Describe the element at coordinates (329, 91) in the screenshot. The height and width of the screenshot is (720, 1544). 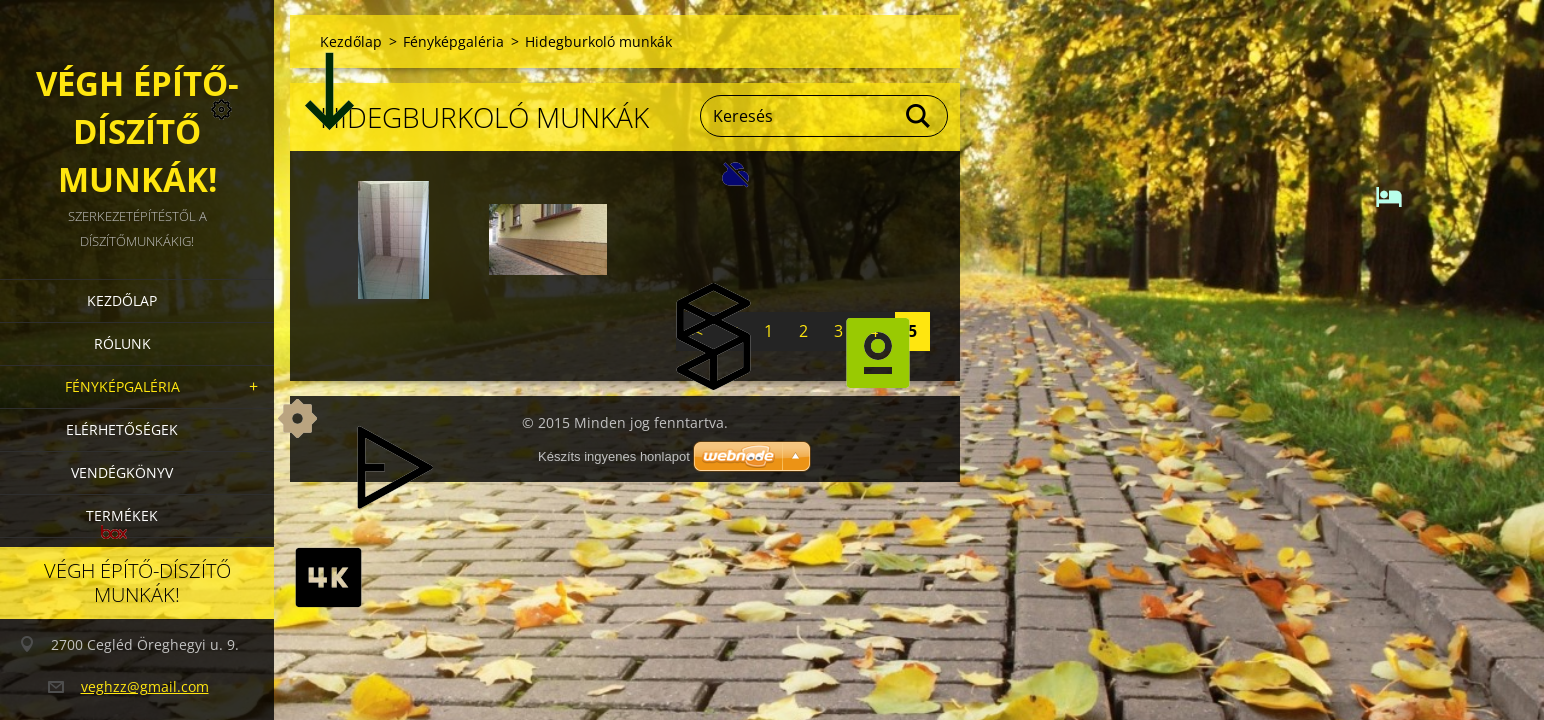
I see `scroll down for more content` at that location.